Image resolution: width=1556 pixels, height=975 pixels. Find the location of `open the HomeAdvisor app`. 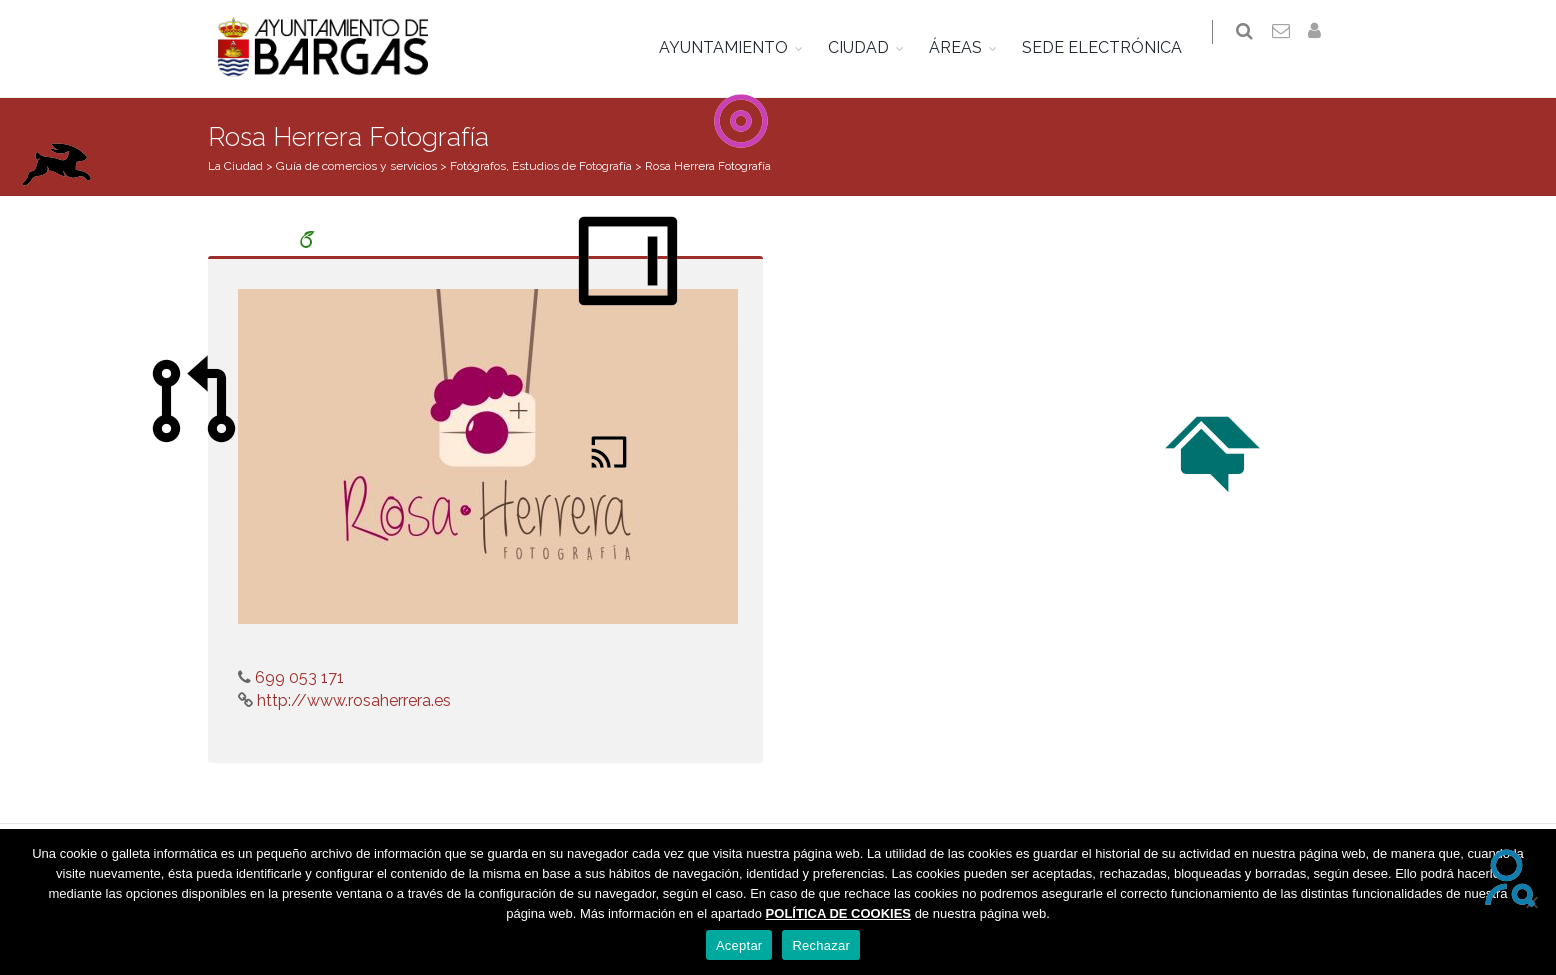

open the HomeAdvisor app is located at coordinates (1212, 454).